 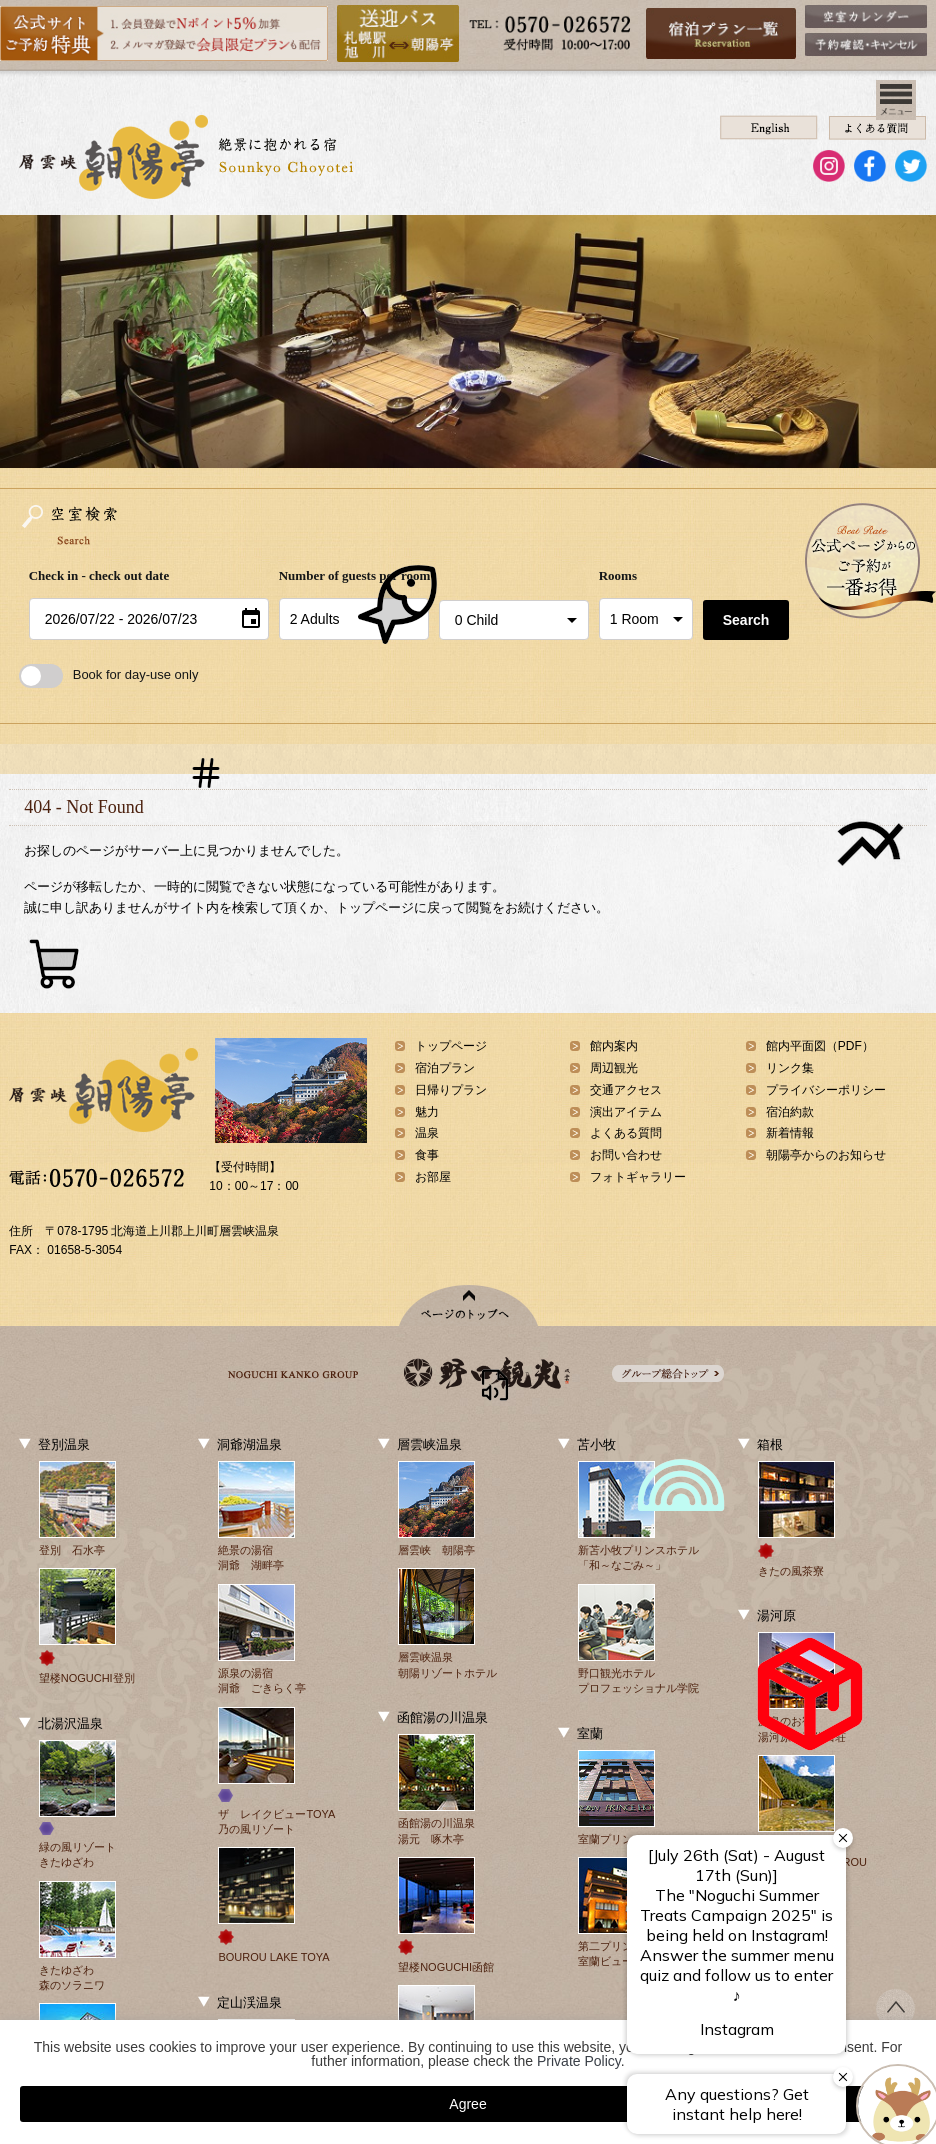 What do you see at coordinates (55, 965) in the screenshot?
I see `view your shopping cart` at bounding box center [55, 965].